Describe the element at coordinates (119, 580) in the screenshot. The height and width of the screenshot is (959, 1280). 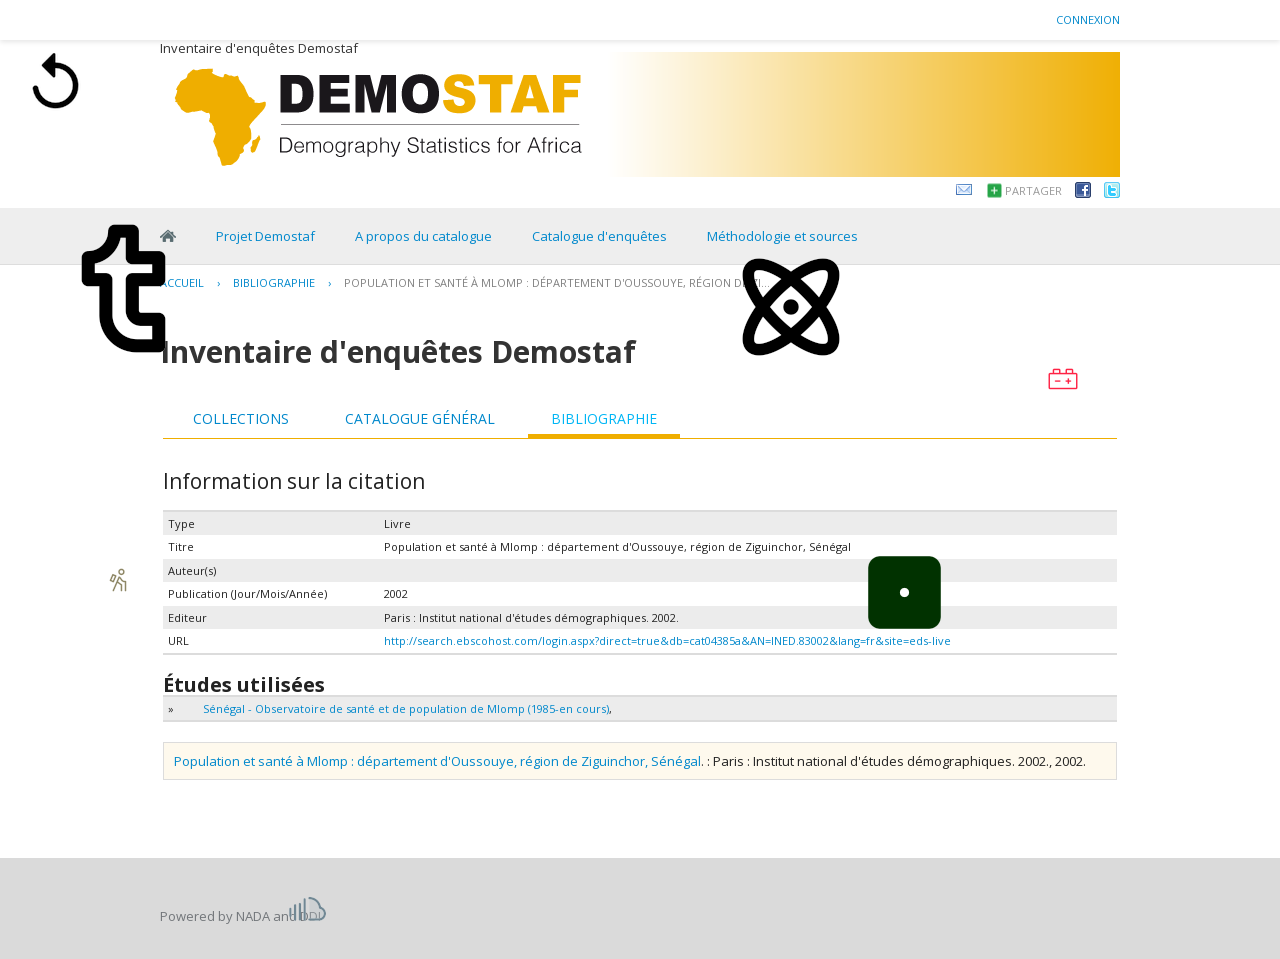
I see `access hiking or trail activities` at that location.